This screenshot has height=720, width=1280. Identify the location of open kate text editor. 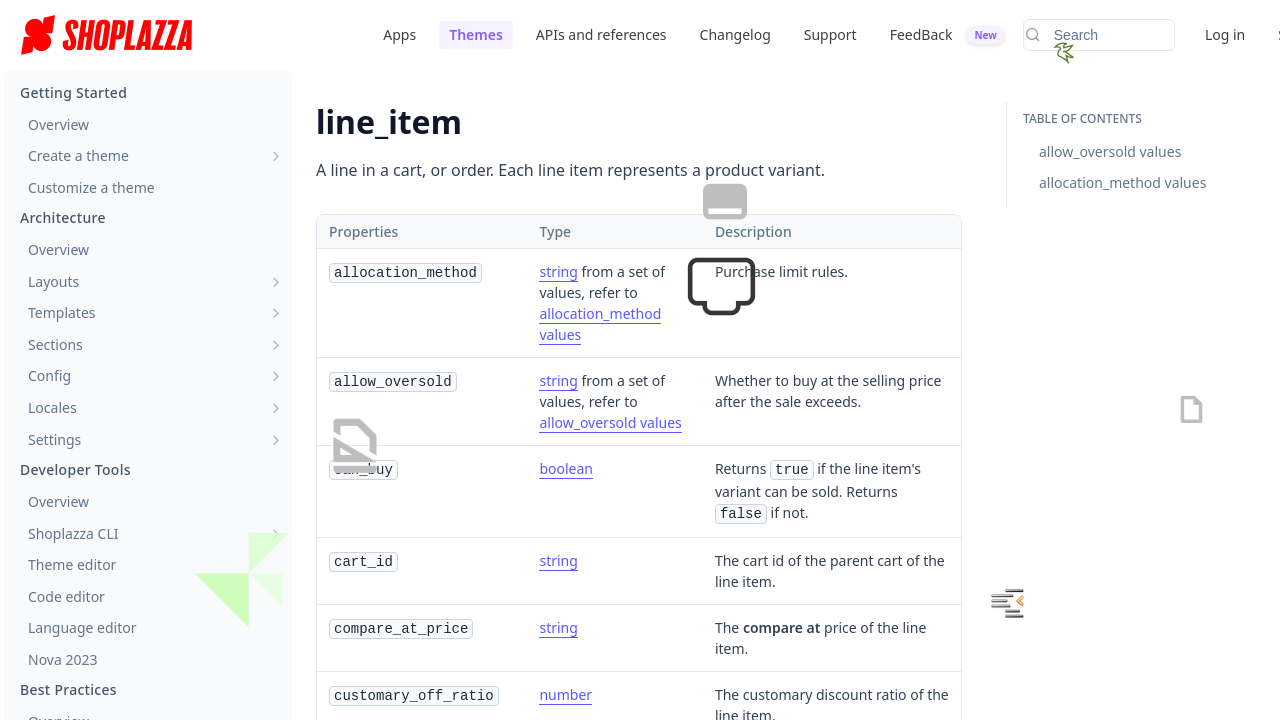
(1064, 52).